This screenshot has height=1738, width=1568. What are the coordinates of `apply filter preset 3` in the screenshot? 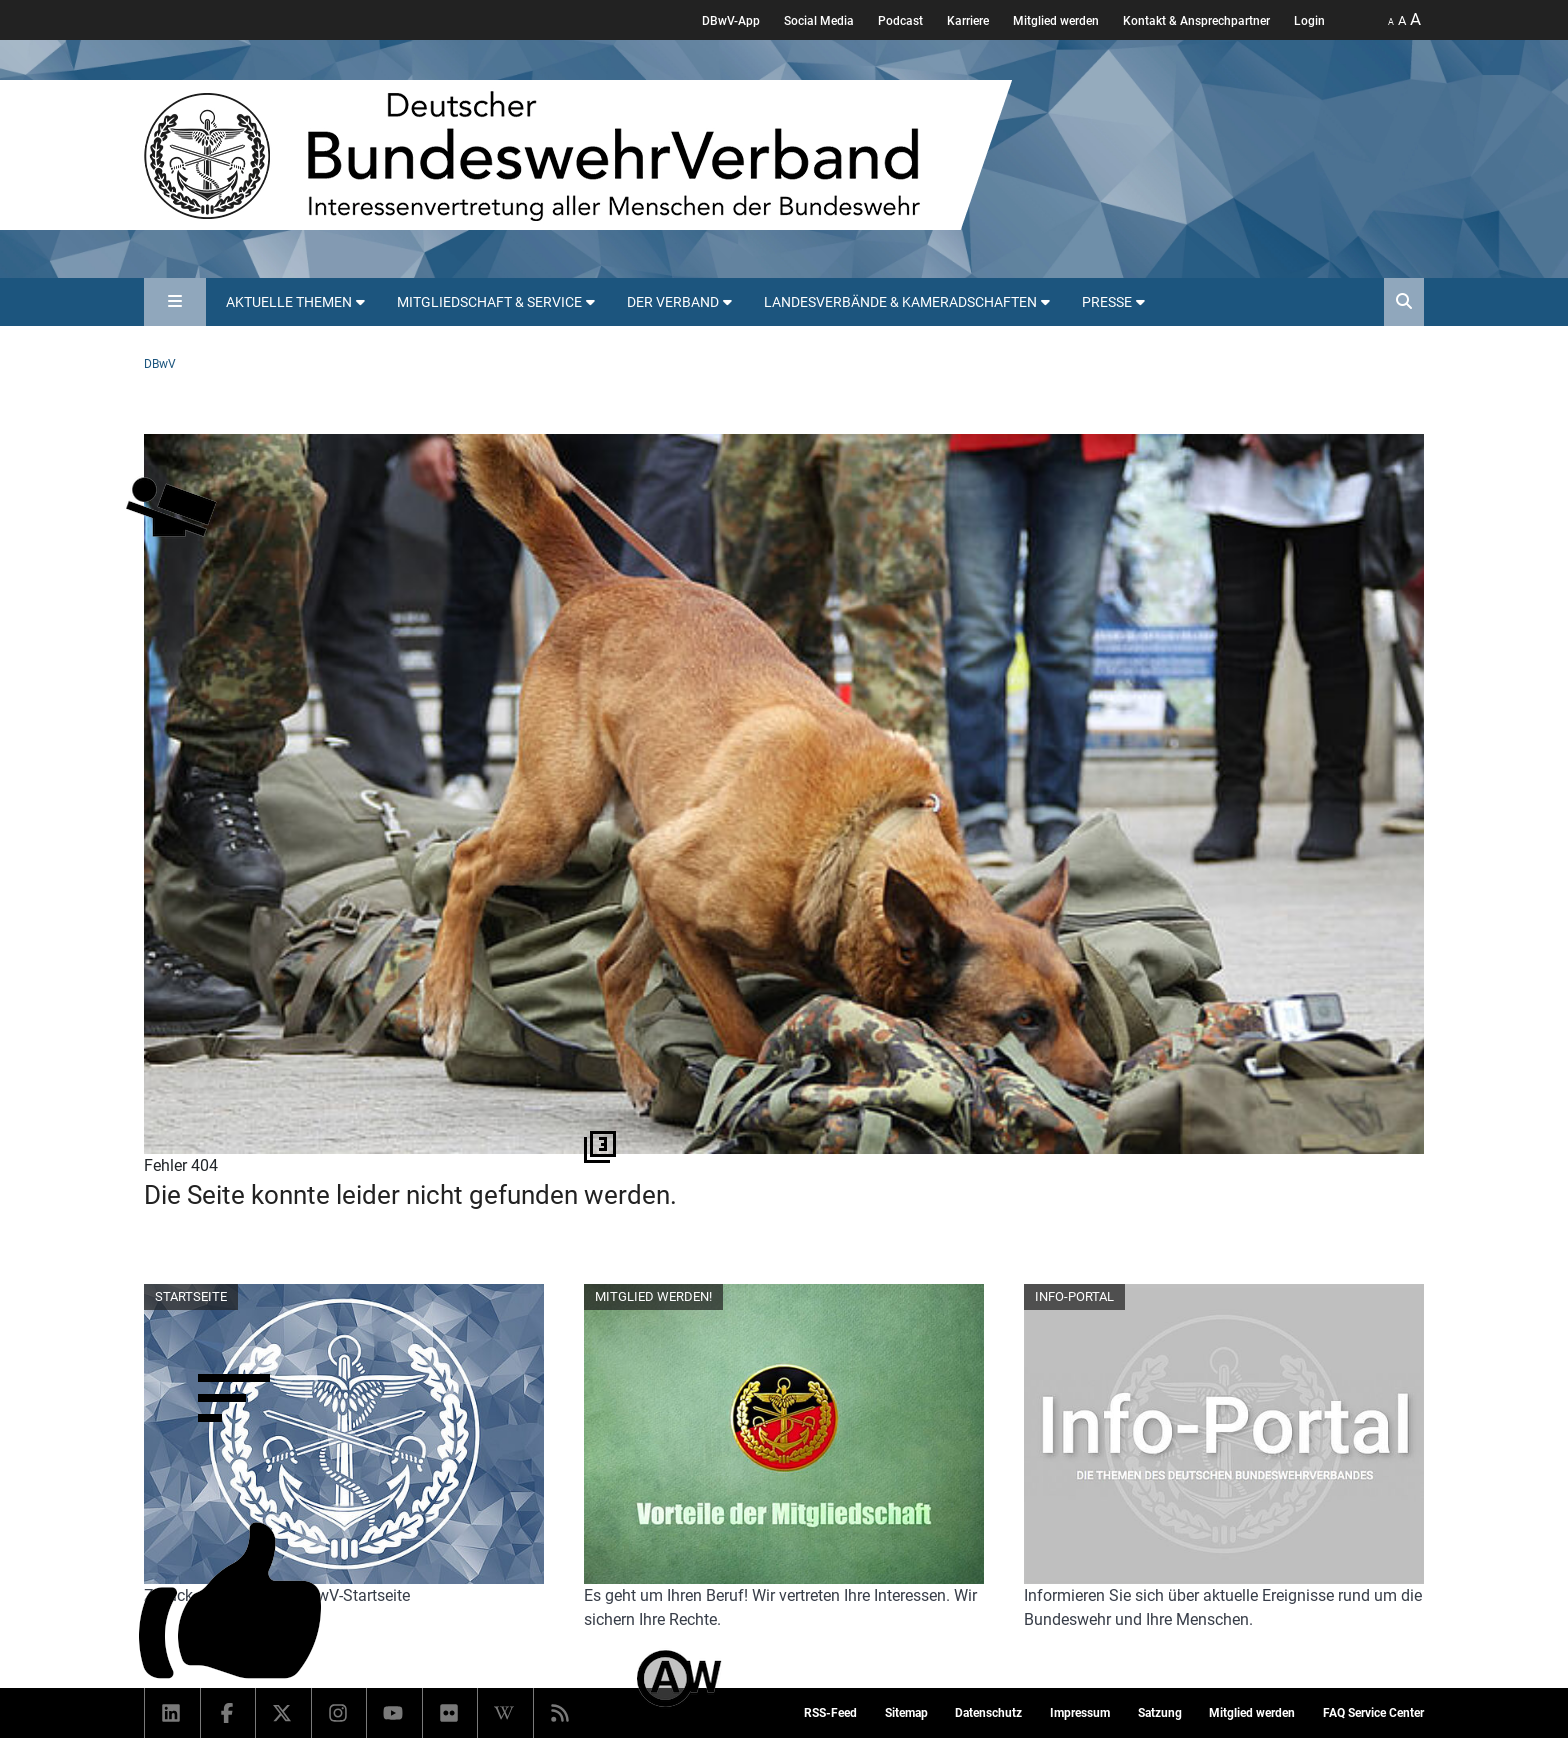 It's located at (600, 1147).